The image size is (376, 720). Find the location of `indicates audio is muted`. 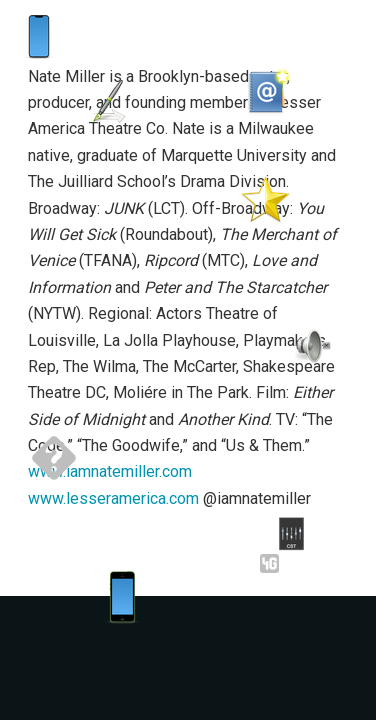

indicates audio is muted is located at coordinates (313, 346).